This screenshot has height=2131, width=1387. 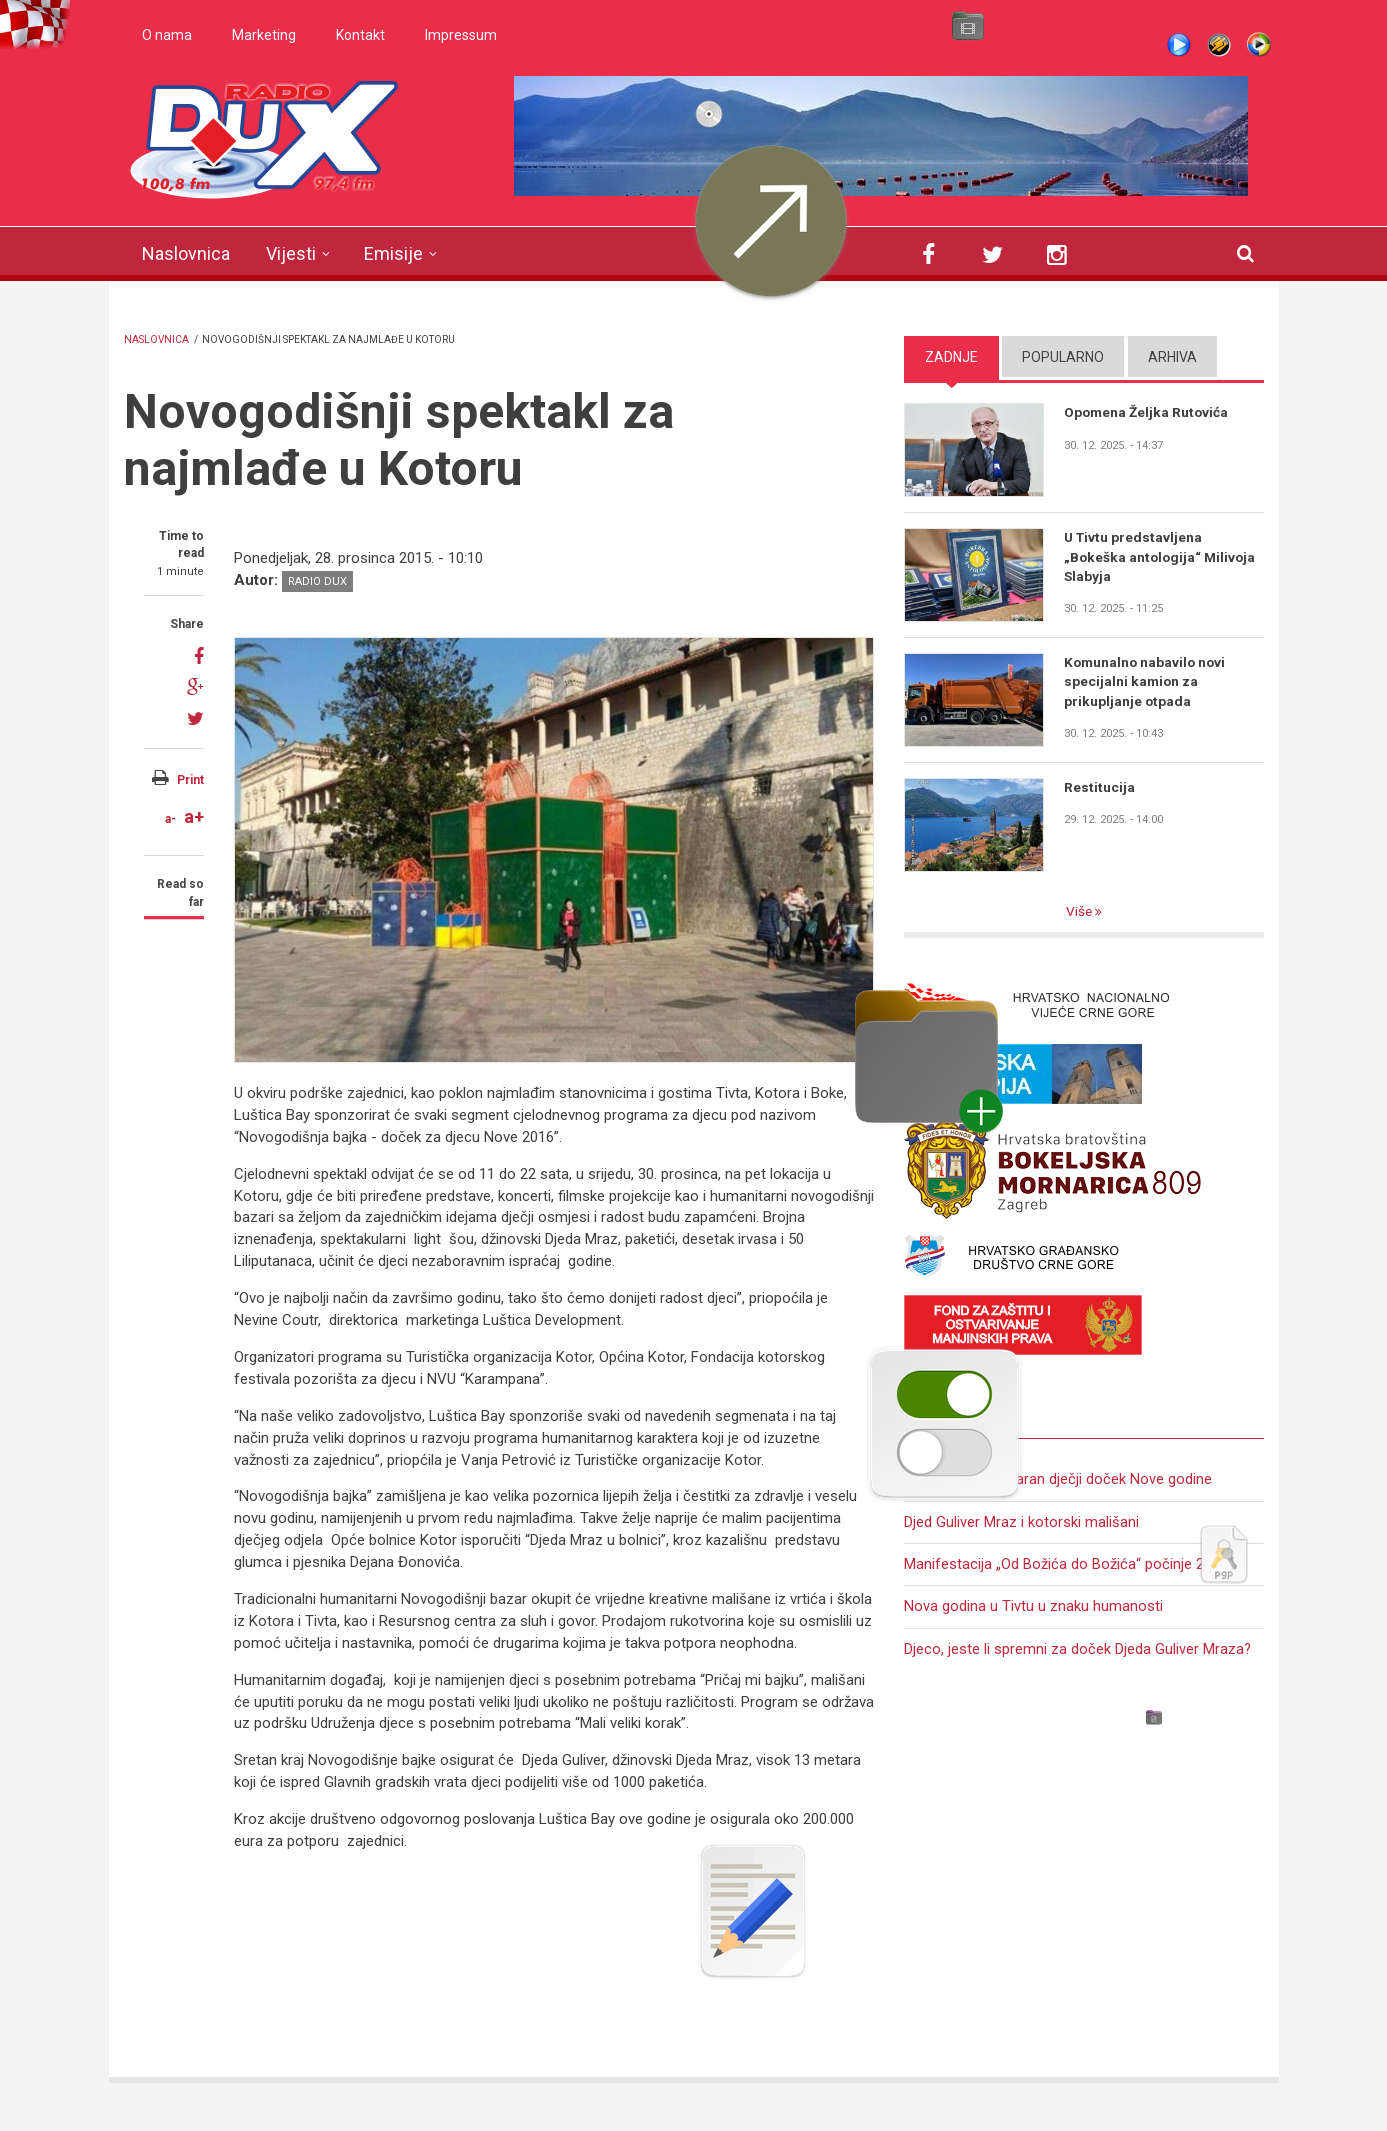 What do you see at coordinates (753, 1911) in the screenshot?
I see `open gedit text editor` at bounding box center [753, 1911].